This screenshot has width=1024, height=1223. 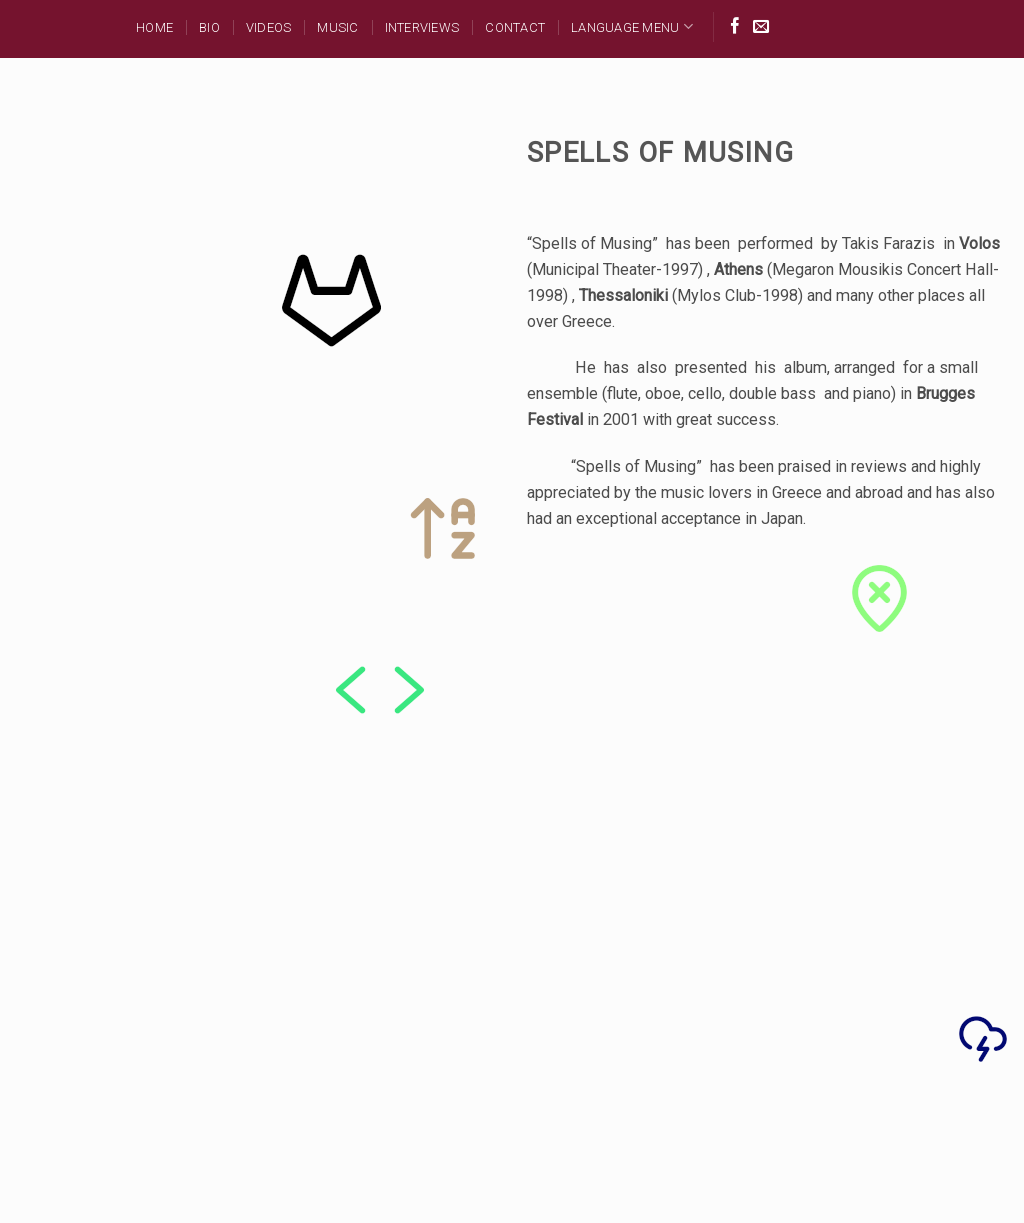 What do you see at coordinates (879, 598) in the screenshot?
I see `remove a saved location` at bounding box center [879, 598].